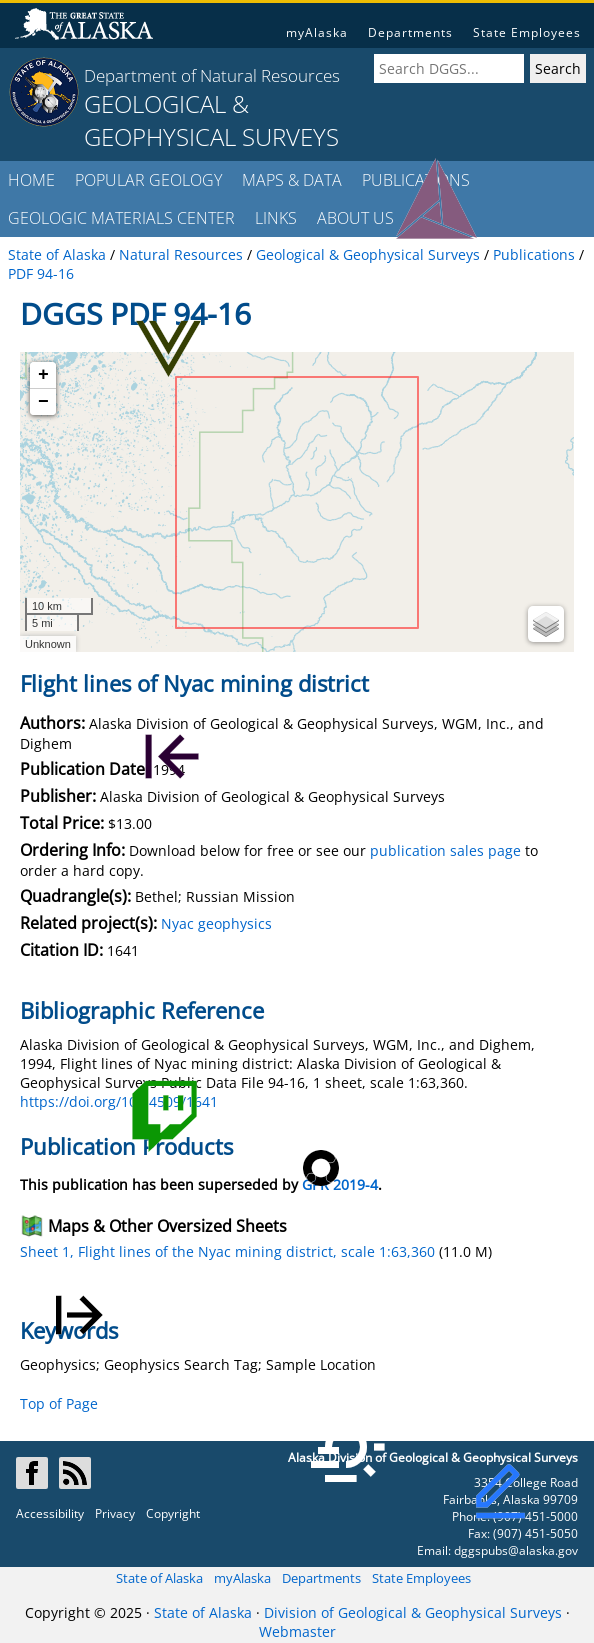 Image resolution: width=594 pixels, height=1643 pixels. I want to click on expand panel to the right, so click(78, 1315).